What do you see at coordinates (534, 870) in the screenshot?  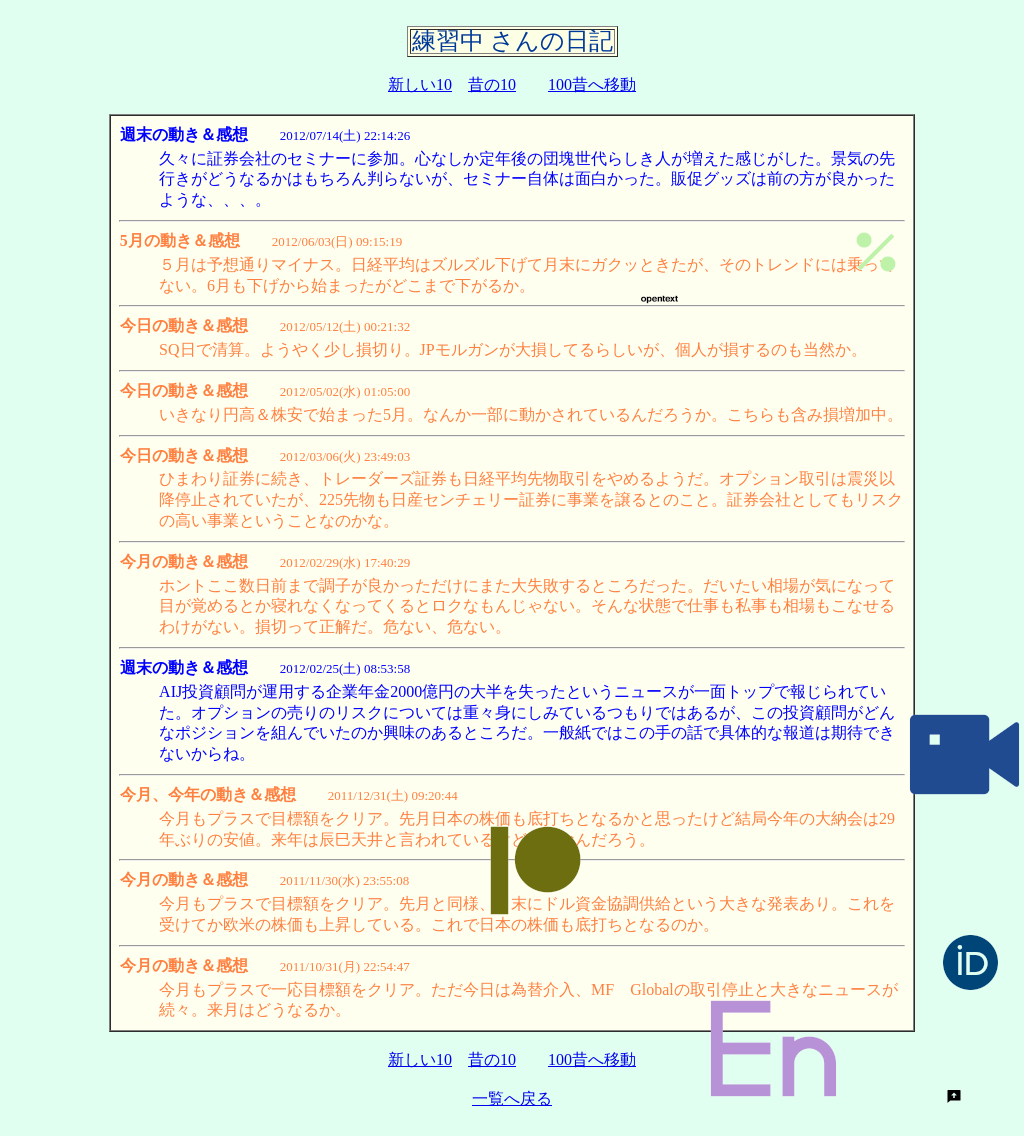 I see `link to patreon profile or page` at bounding box center [534, 870].